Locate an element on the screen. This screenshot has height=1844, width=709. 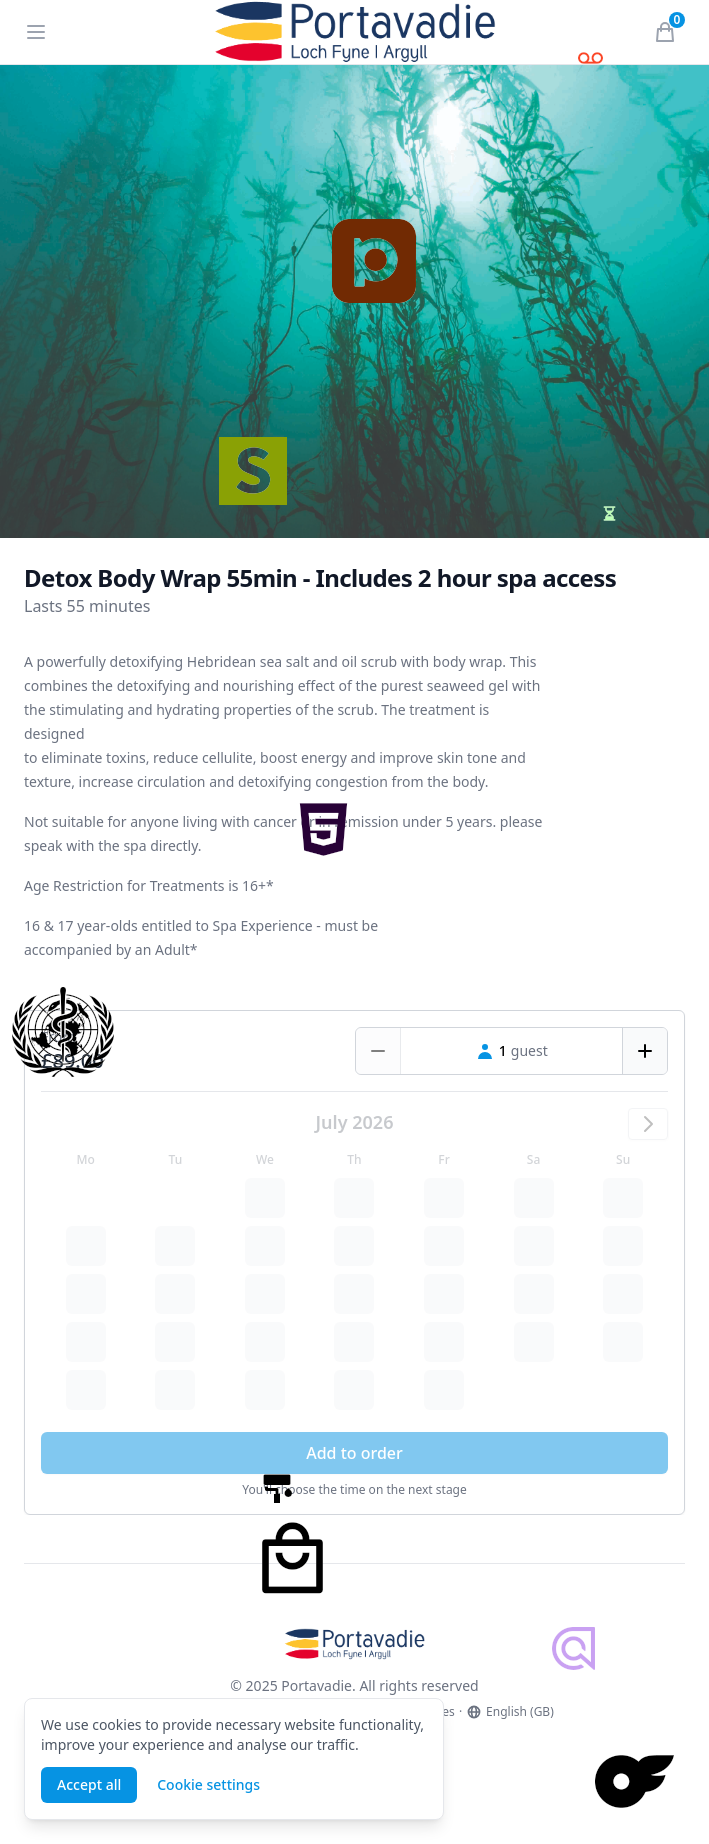
indicates HTML5 technology or web development is located at coordinates (323, 829).